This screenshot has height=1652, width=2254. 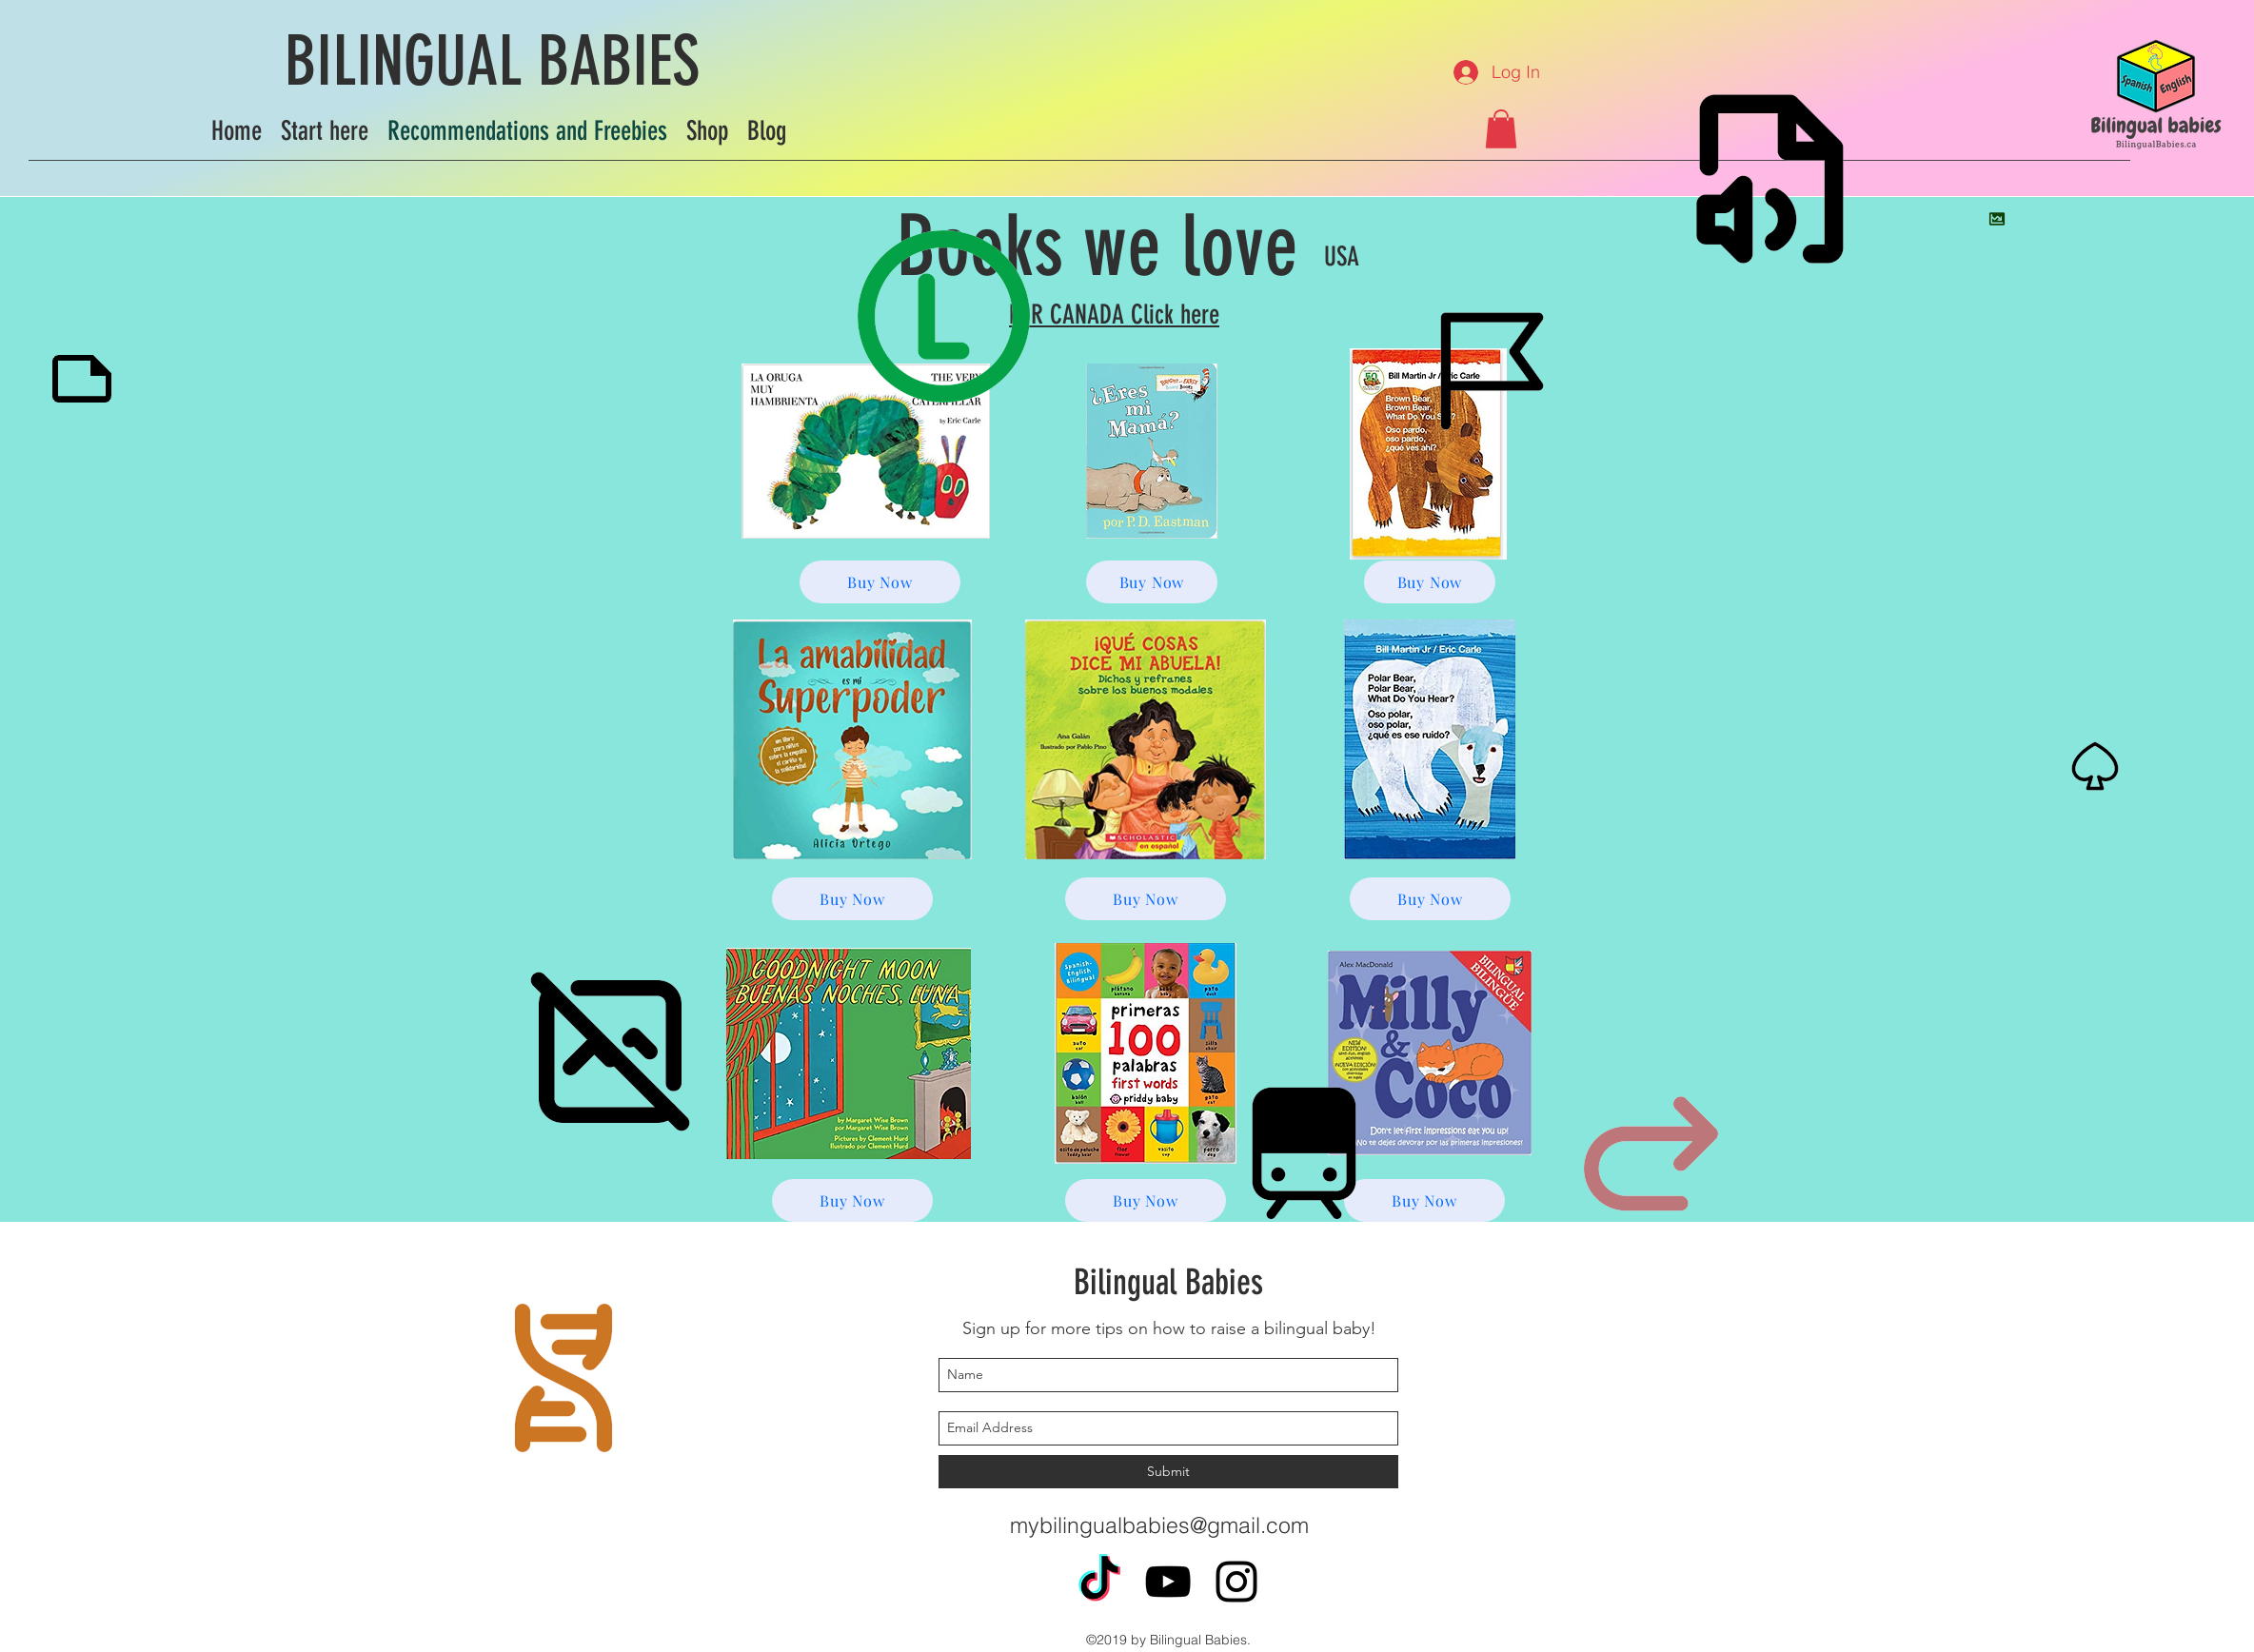 What do you see at coordinates (564, 1378) in the screenshot?
I see `access genetics or biological data` at bounding box center [564, 1378].